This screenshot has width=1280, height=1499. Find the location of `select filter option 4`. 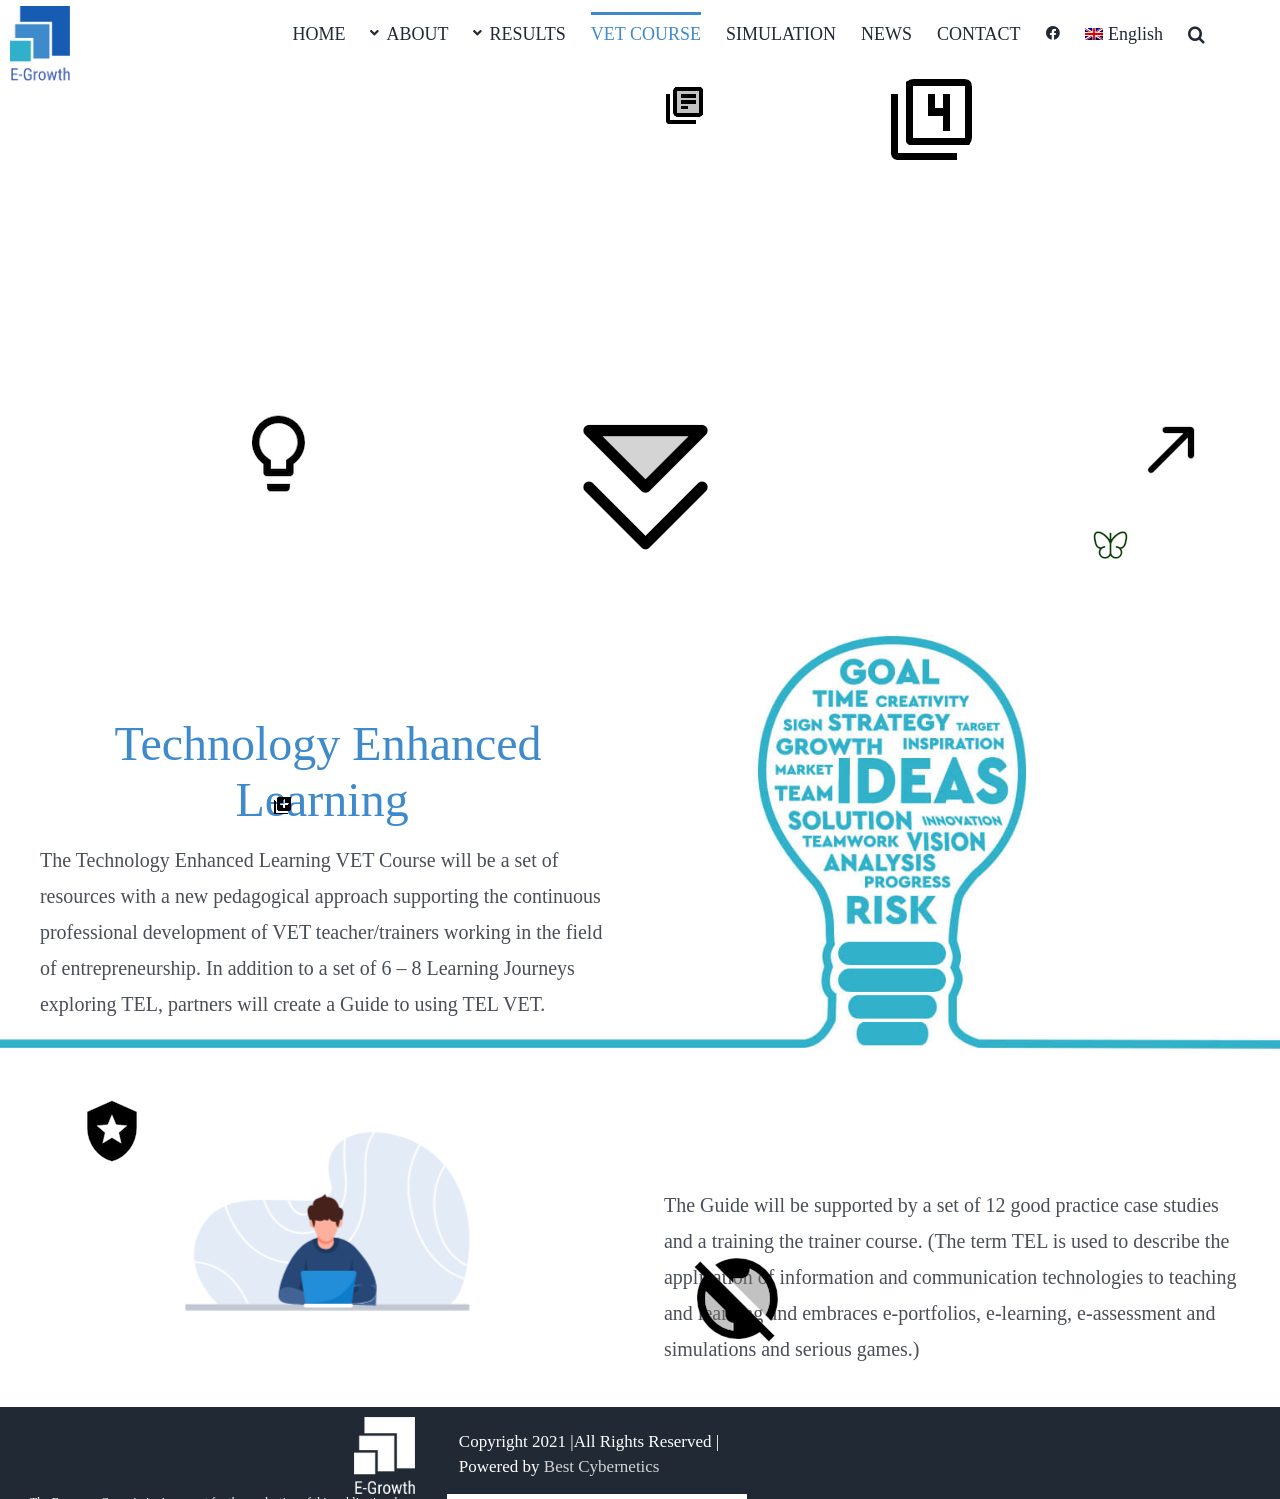

select filter option 4 is located at coordinates (931, 119).